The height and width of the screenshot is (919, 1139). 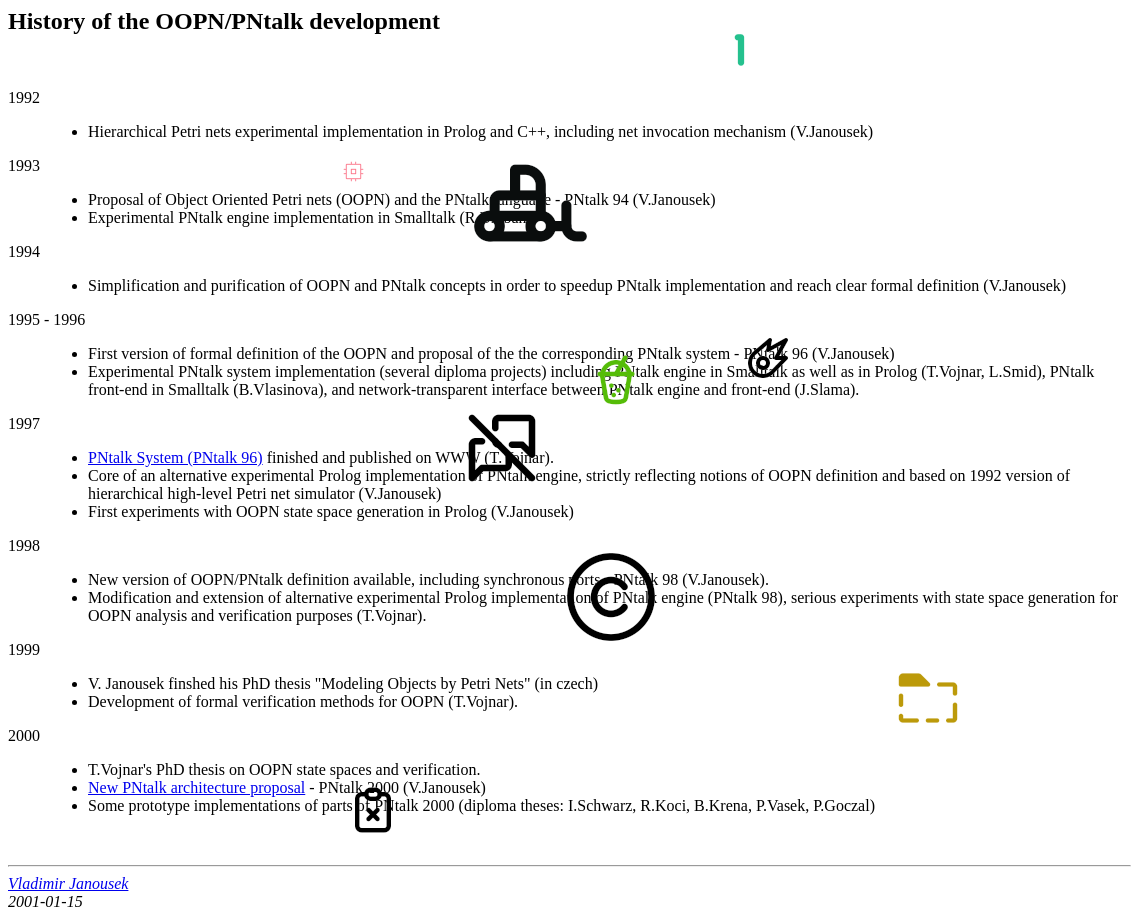 I want to click on create a new folder, so click(x=928, y=698).